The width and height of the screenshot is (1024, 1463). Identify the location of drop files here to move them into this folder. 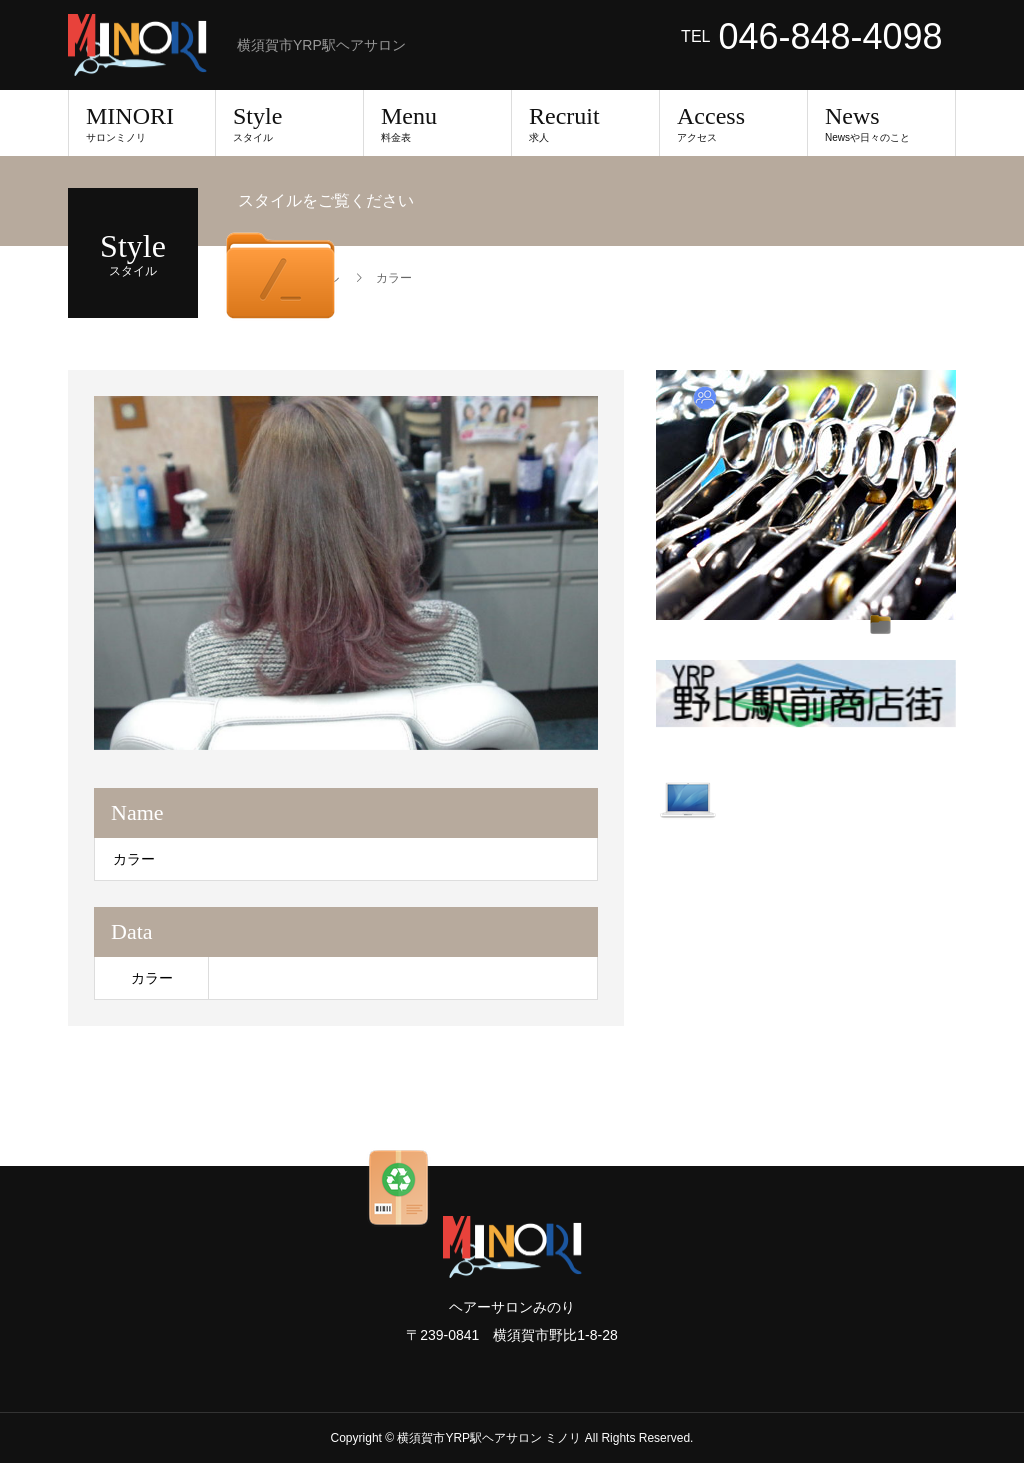
(880, 624).